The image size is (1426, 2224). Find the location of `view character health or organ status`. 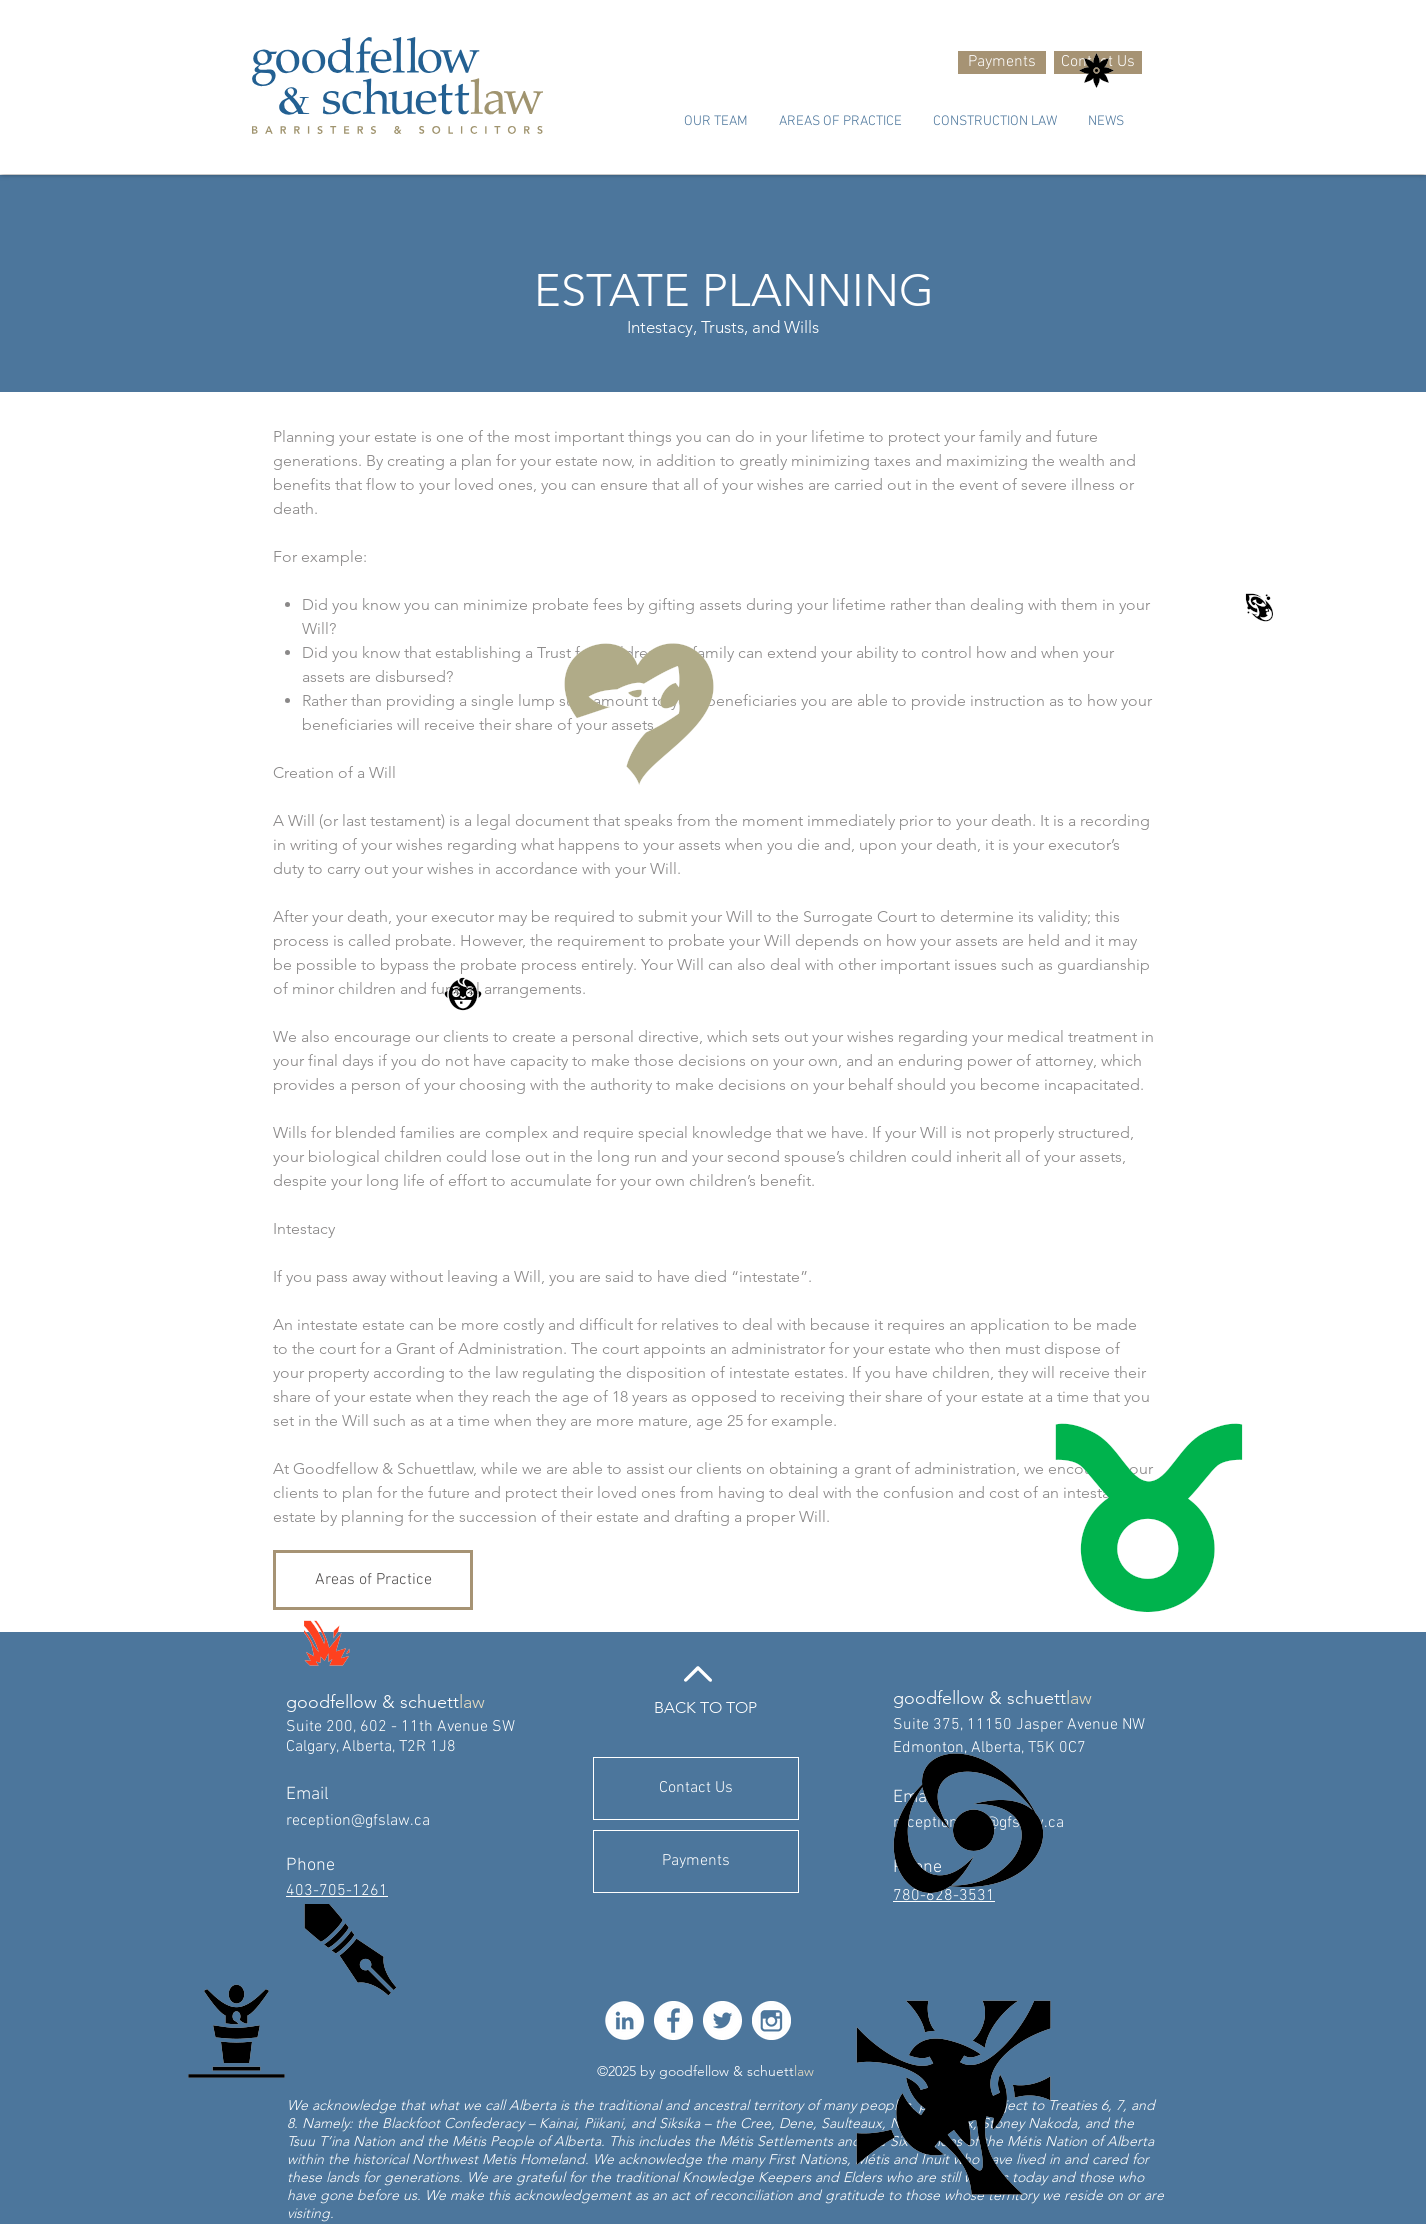

view character health or organ status is located at coordinates (953, 2097).